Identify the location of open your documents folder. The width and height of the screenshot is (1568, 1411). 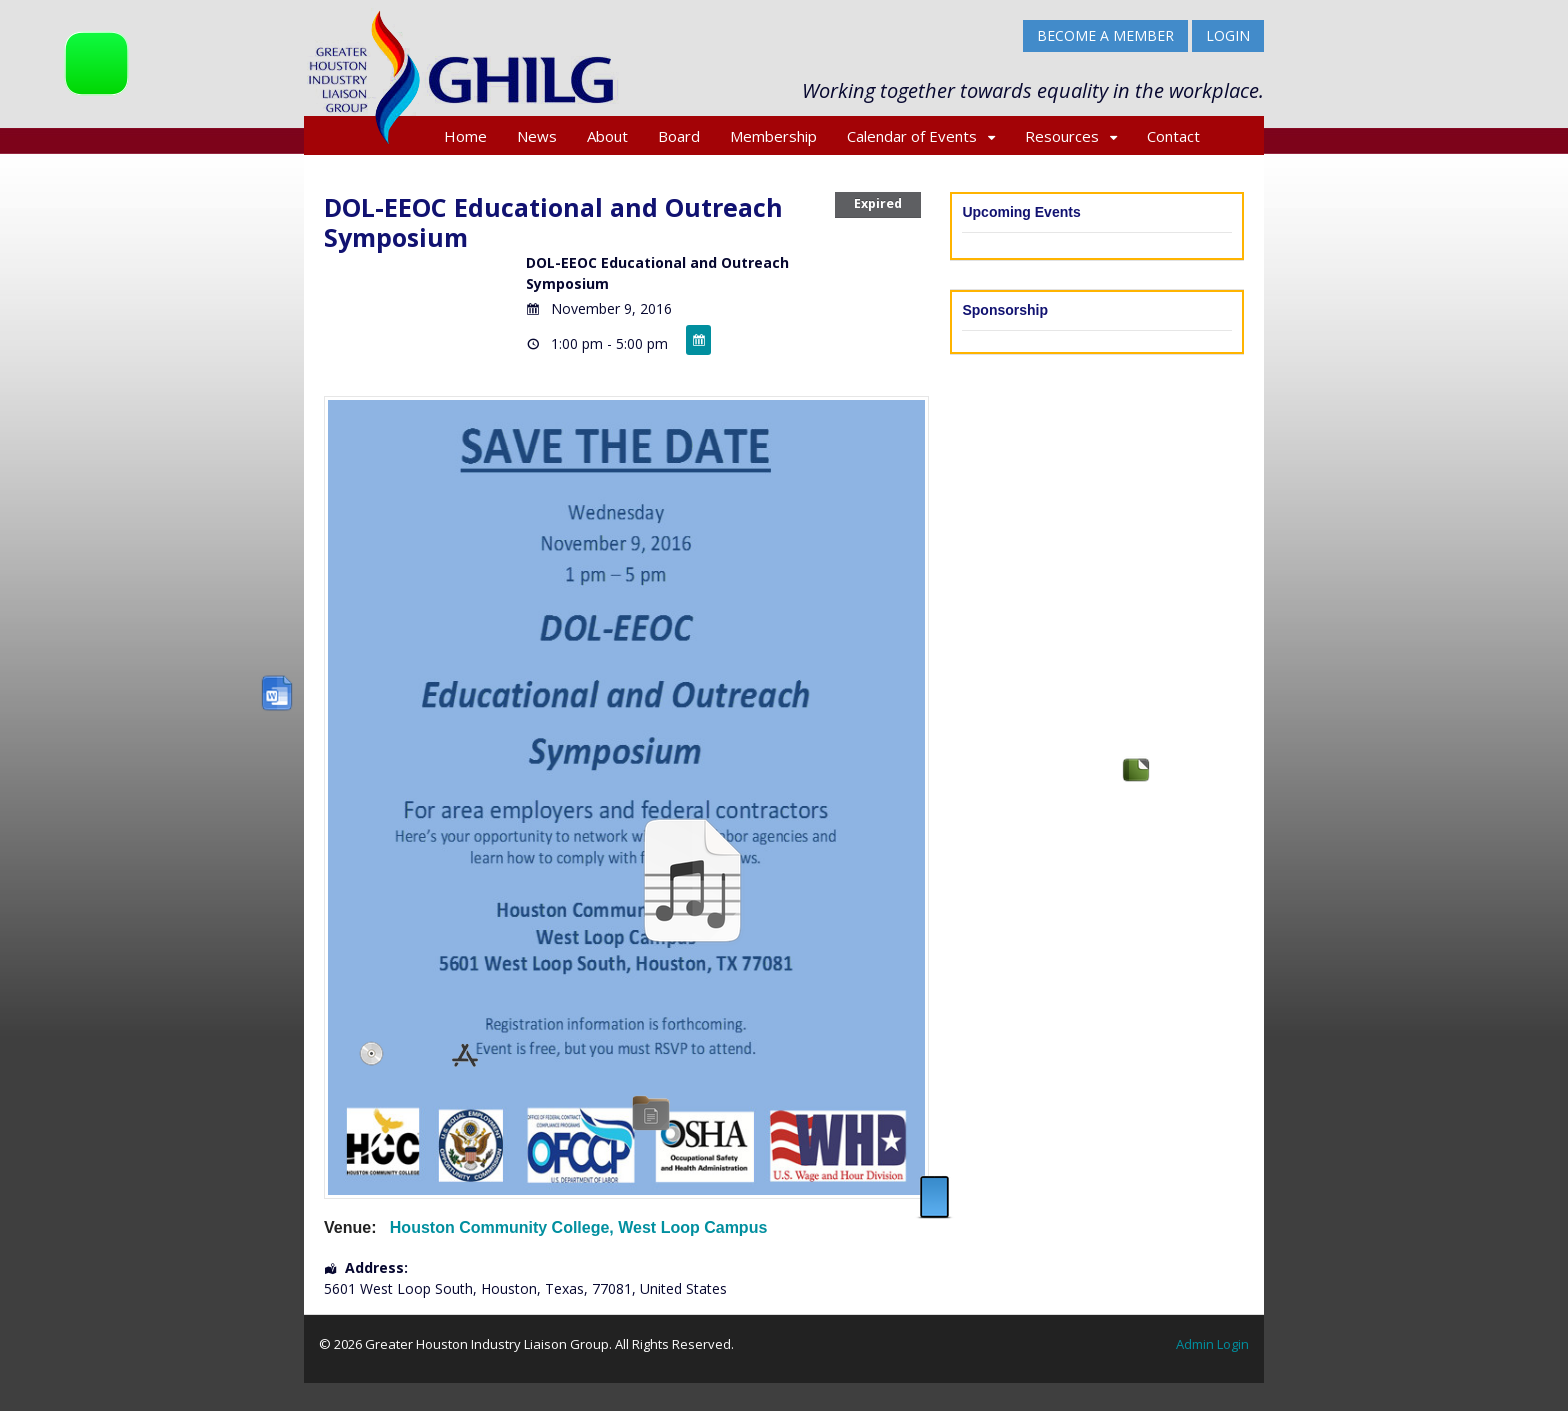
(651, 1113).